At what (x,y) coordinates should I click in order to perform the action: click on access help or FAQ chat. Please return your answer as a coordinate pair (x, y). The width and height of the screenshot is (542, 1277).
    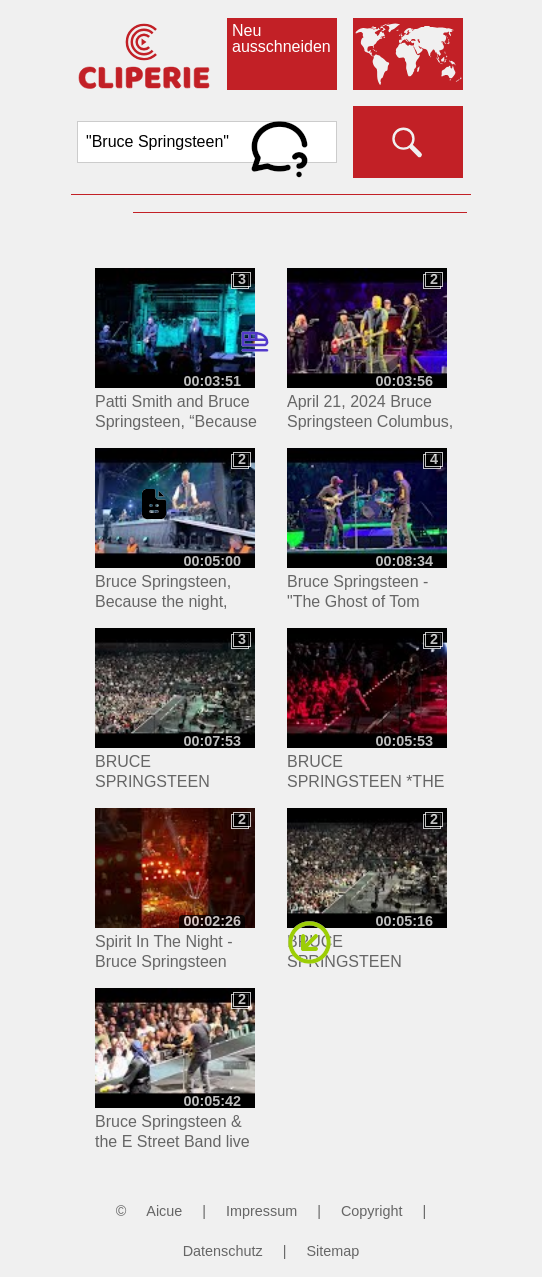
    Looking at the image, I should click on (279, 146).